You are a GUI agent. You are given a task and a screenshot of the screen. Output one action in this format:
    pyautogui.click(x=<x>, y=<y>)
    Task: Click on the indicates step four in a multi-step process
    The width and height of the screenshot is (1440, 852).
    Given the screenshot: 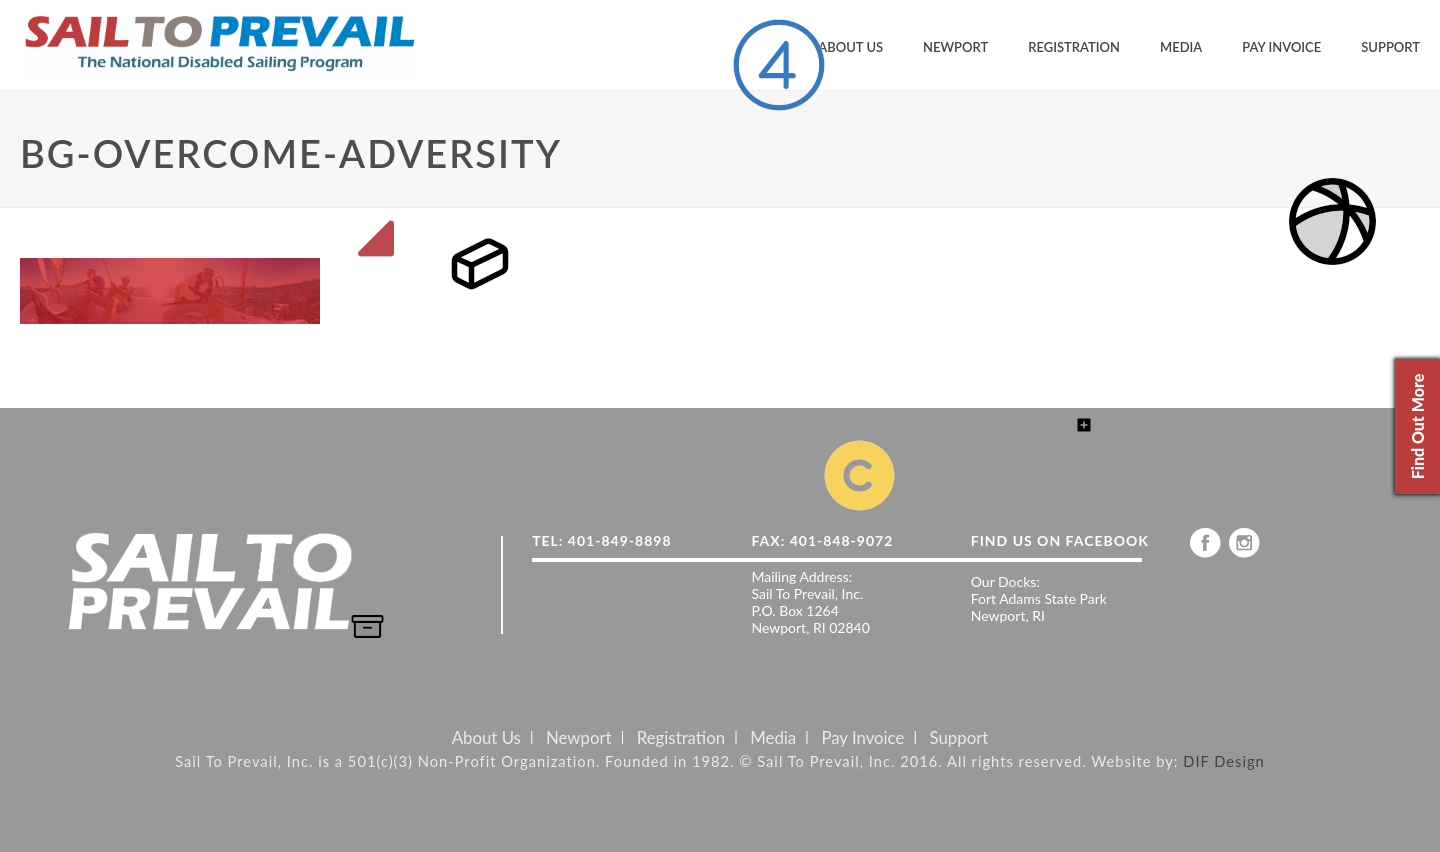 What is the action you would take?
    pyautogui.click(x=779, y=65)
    